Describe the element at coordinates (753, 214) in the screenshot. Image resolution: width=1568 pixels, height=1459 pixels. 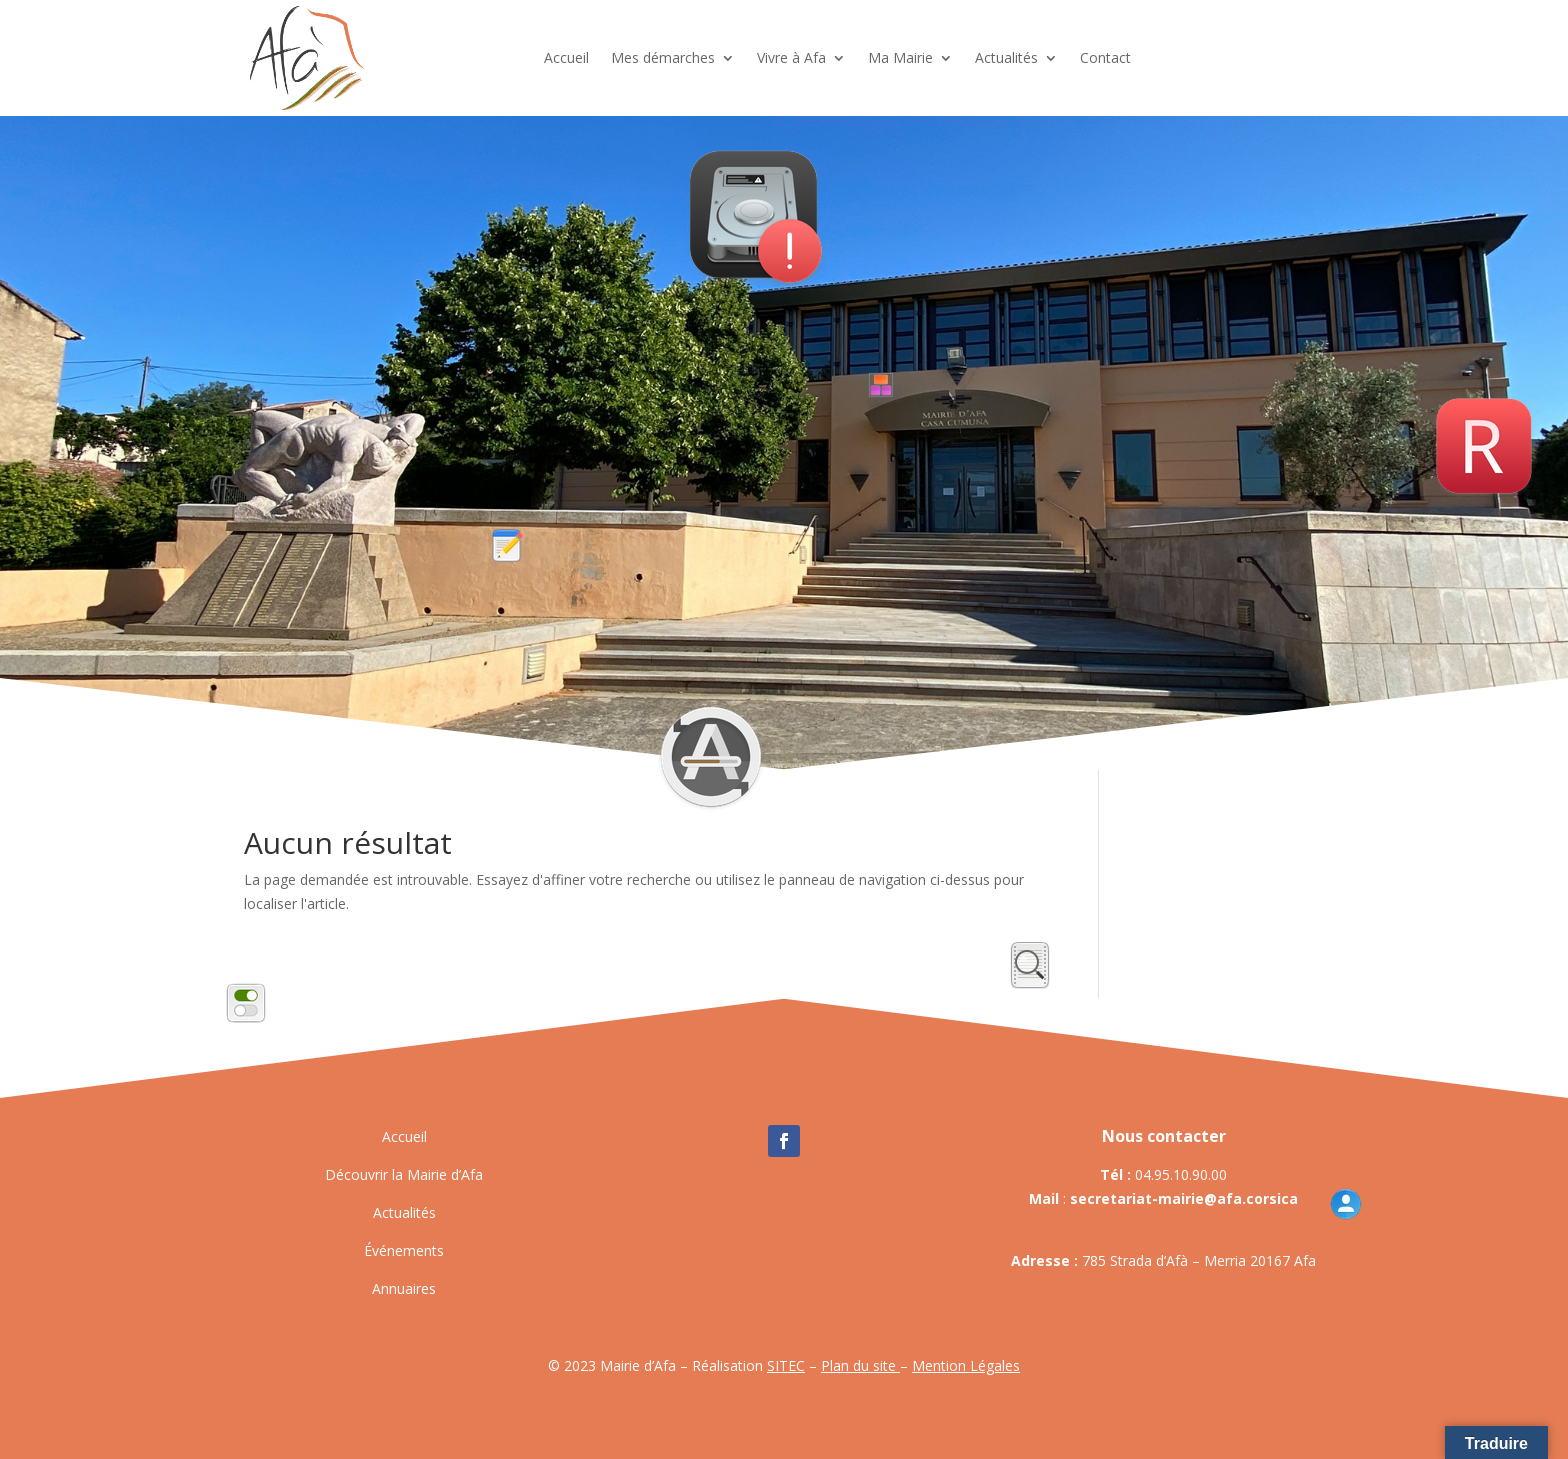
I see `disk space warning alert` at that location.